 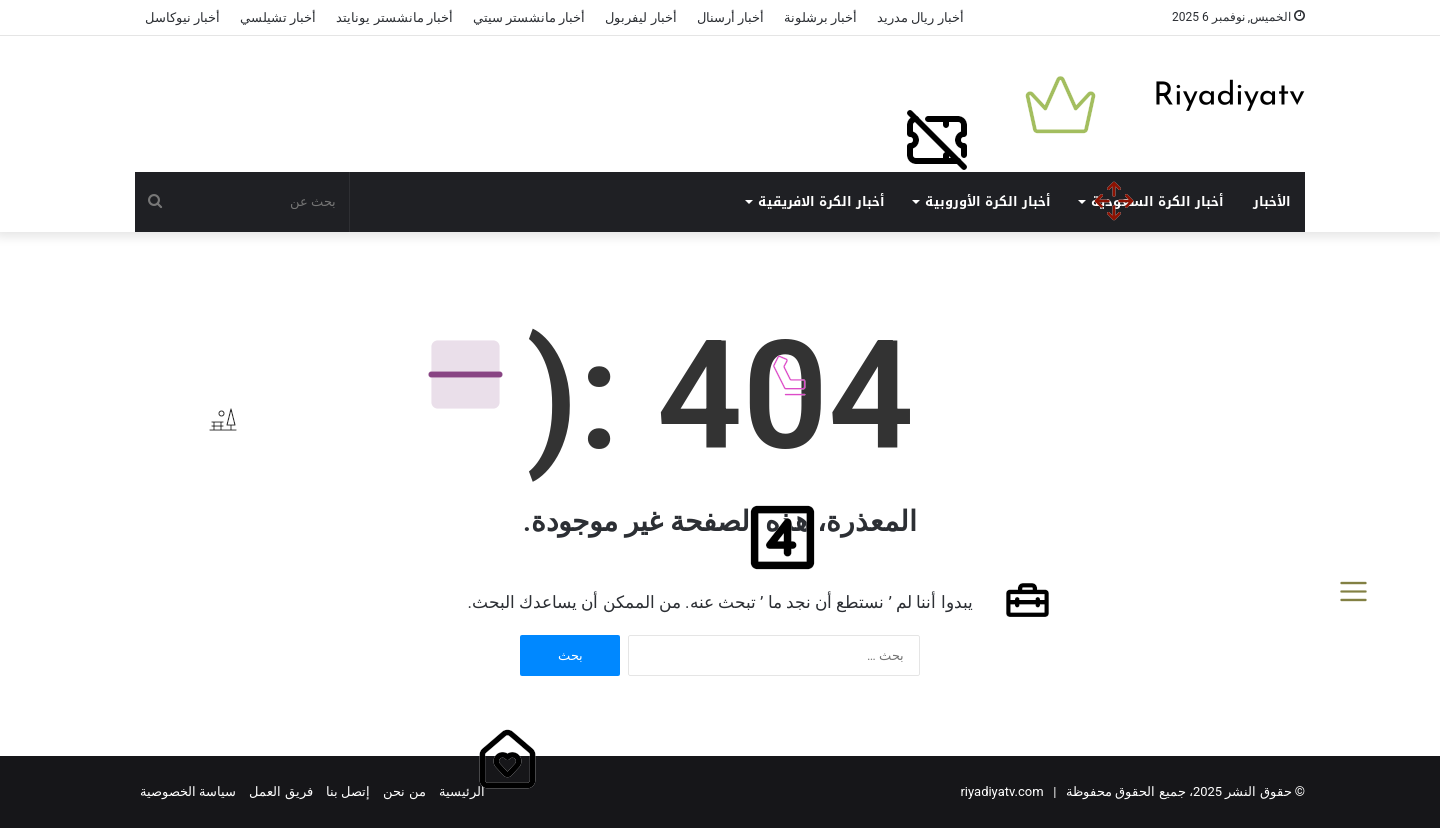 What do you see at coordinates (1027, 601) in the screenshot?
I see `access tools and utilities` at bounding box center [1027, 601].